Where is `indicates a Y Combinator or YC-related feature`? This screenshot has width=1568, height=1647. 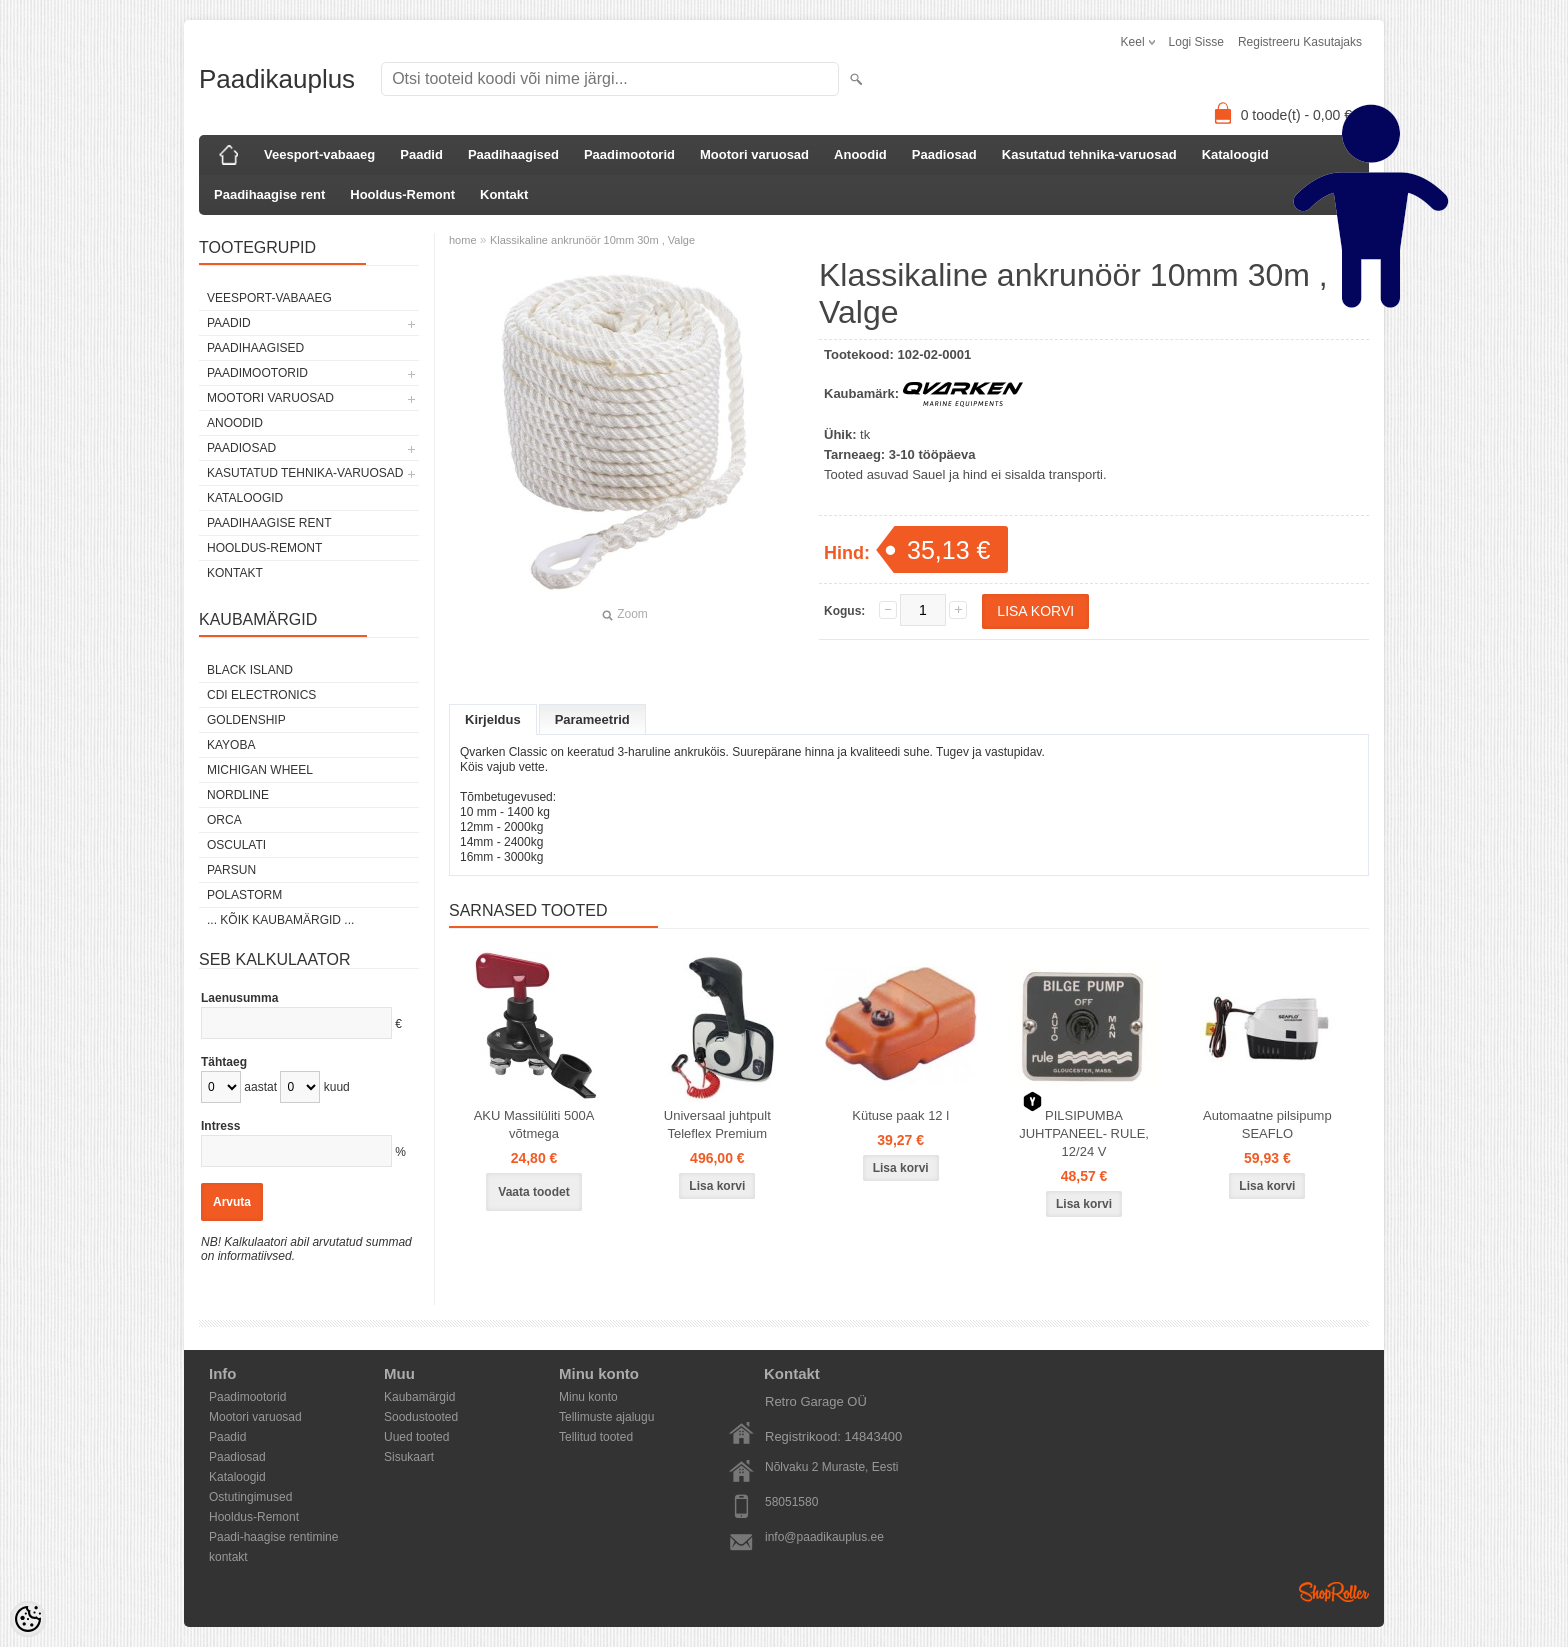
indicates a Y Combinator or YC-related feature is located at coordinates (1032, 1101).